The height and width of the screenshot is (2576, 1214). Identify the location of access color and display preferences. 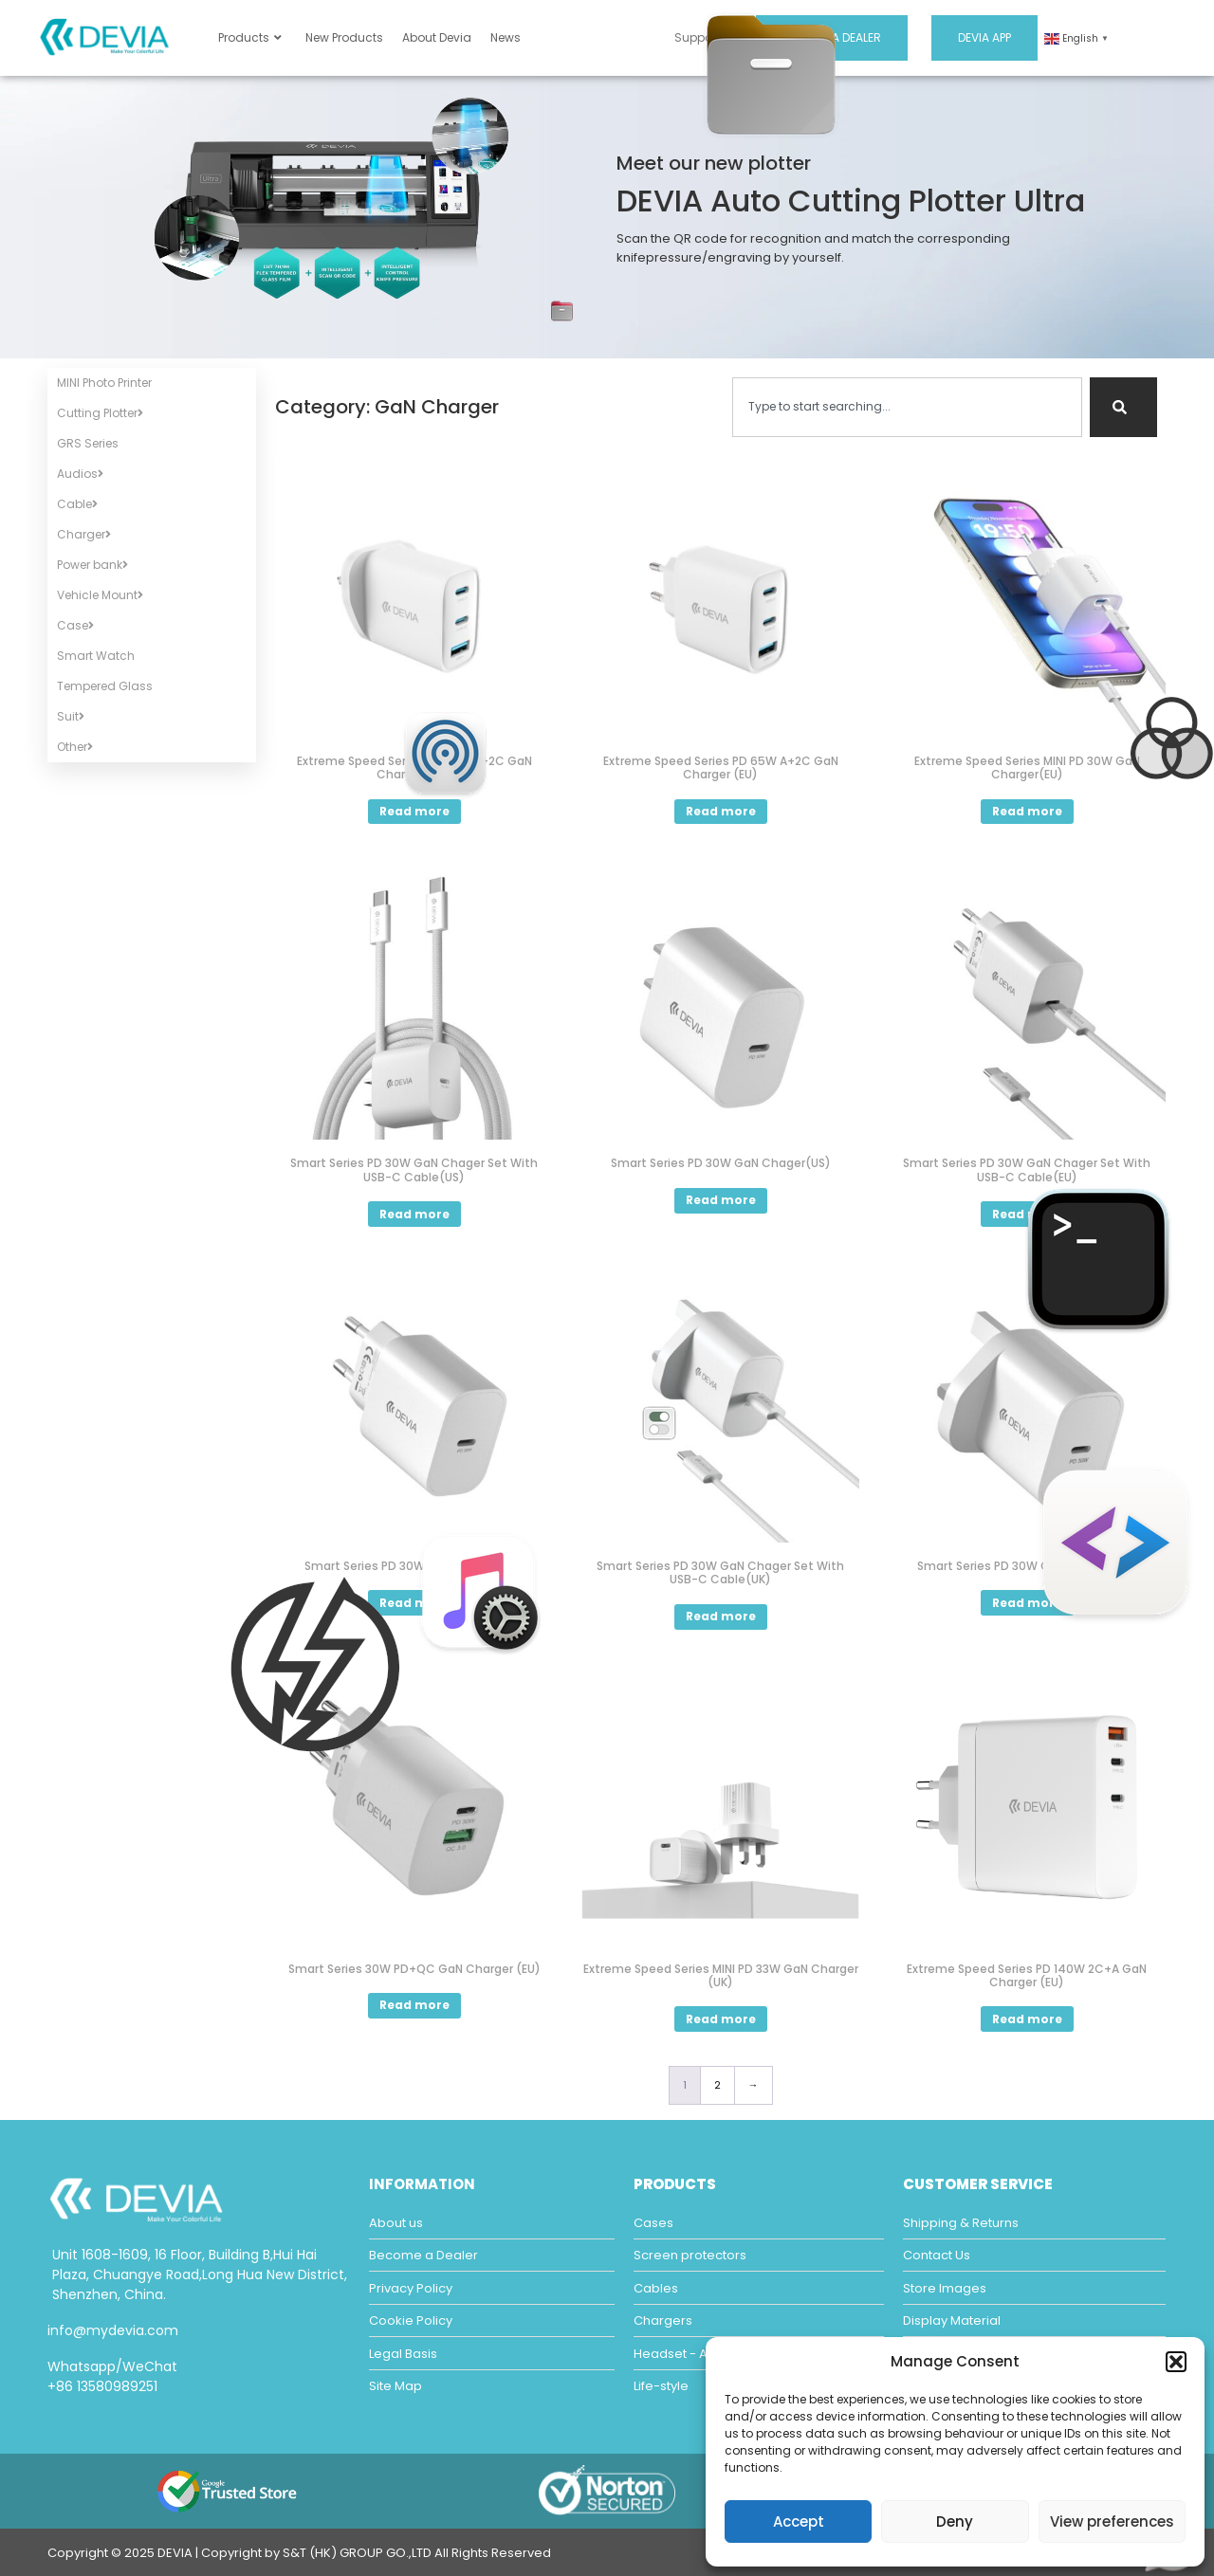
(1171, 738).